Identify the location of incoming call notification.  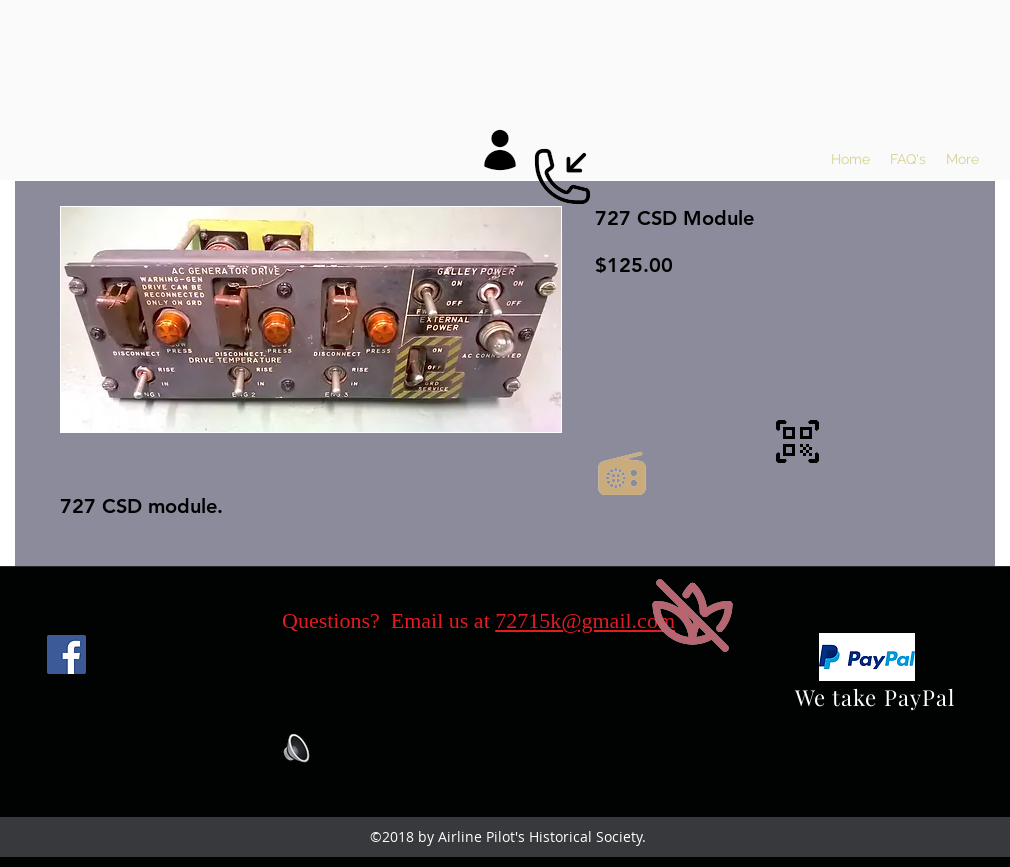
(562, 176).